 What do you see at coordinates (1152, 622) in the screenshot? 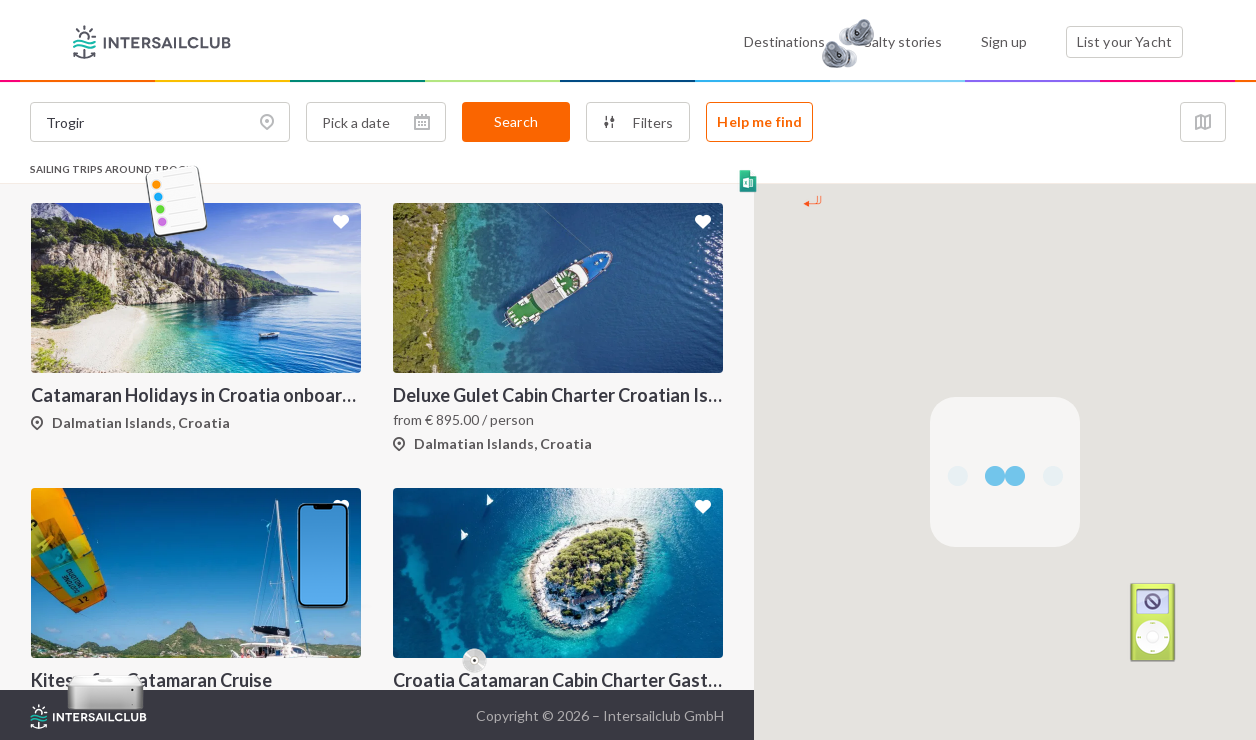
I see `iPod mini device connected in green color` at bounding box center [1152, 622].